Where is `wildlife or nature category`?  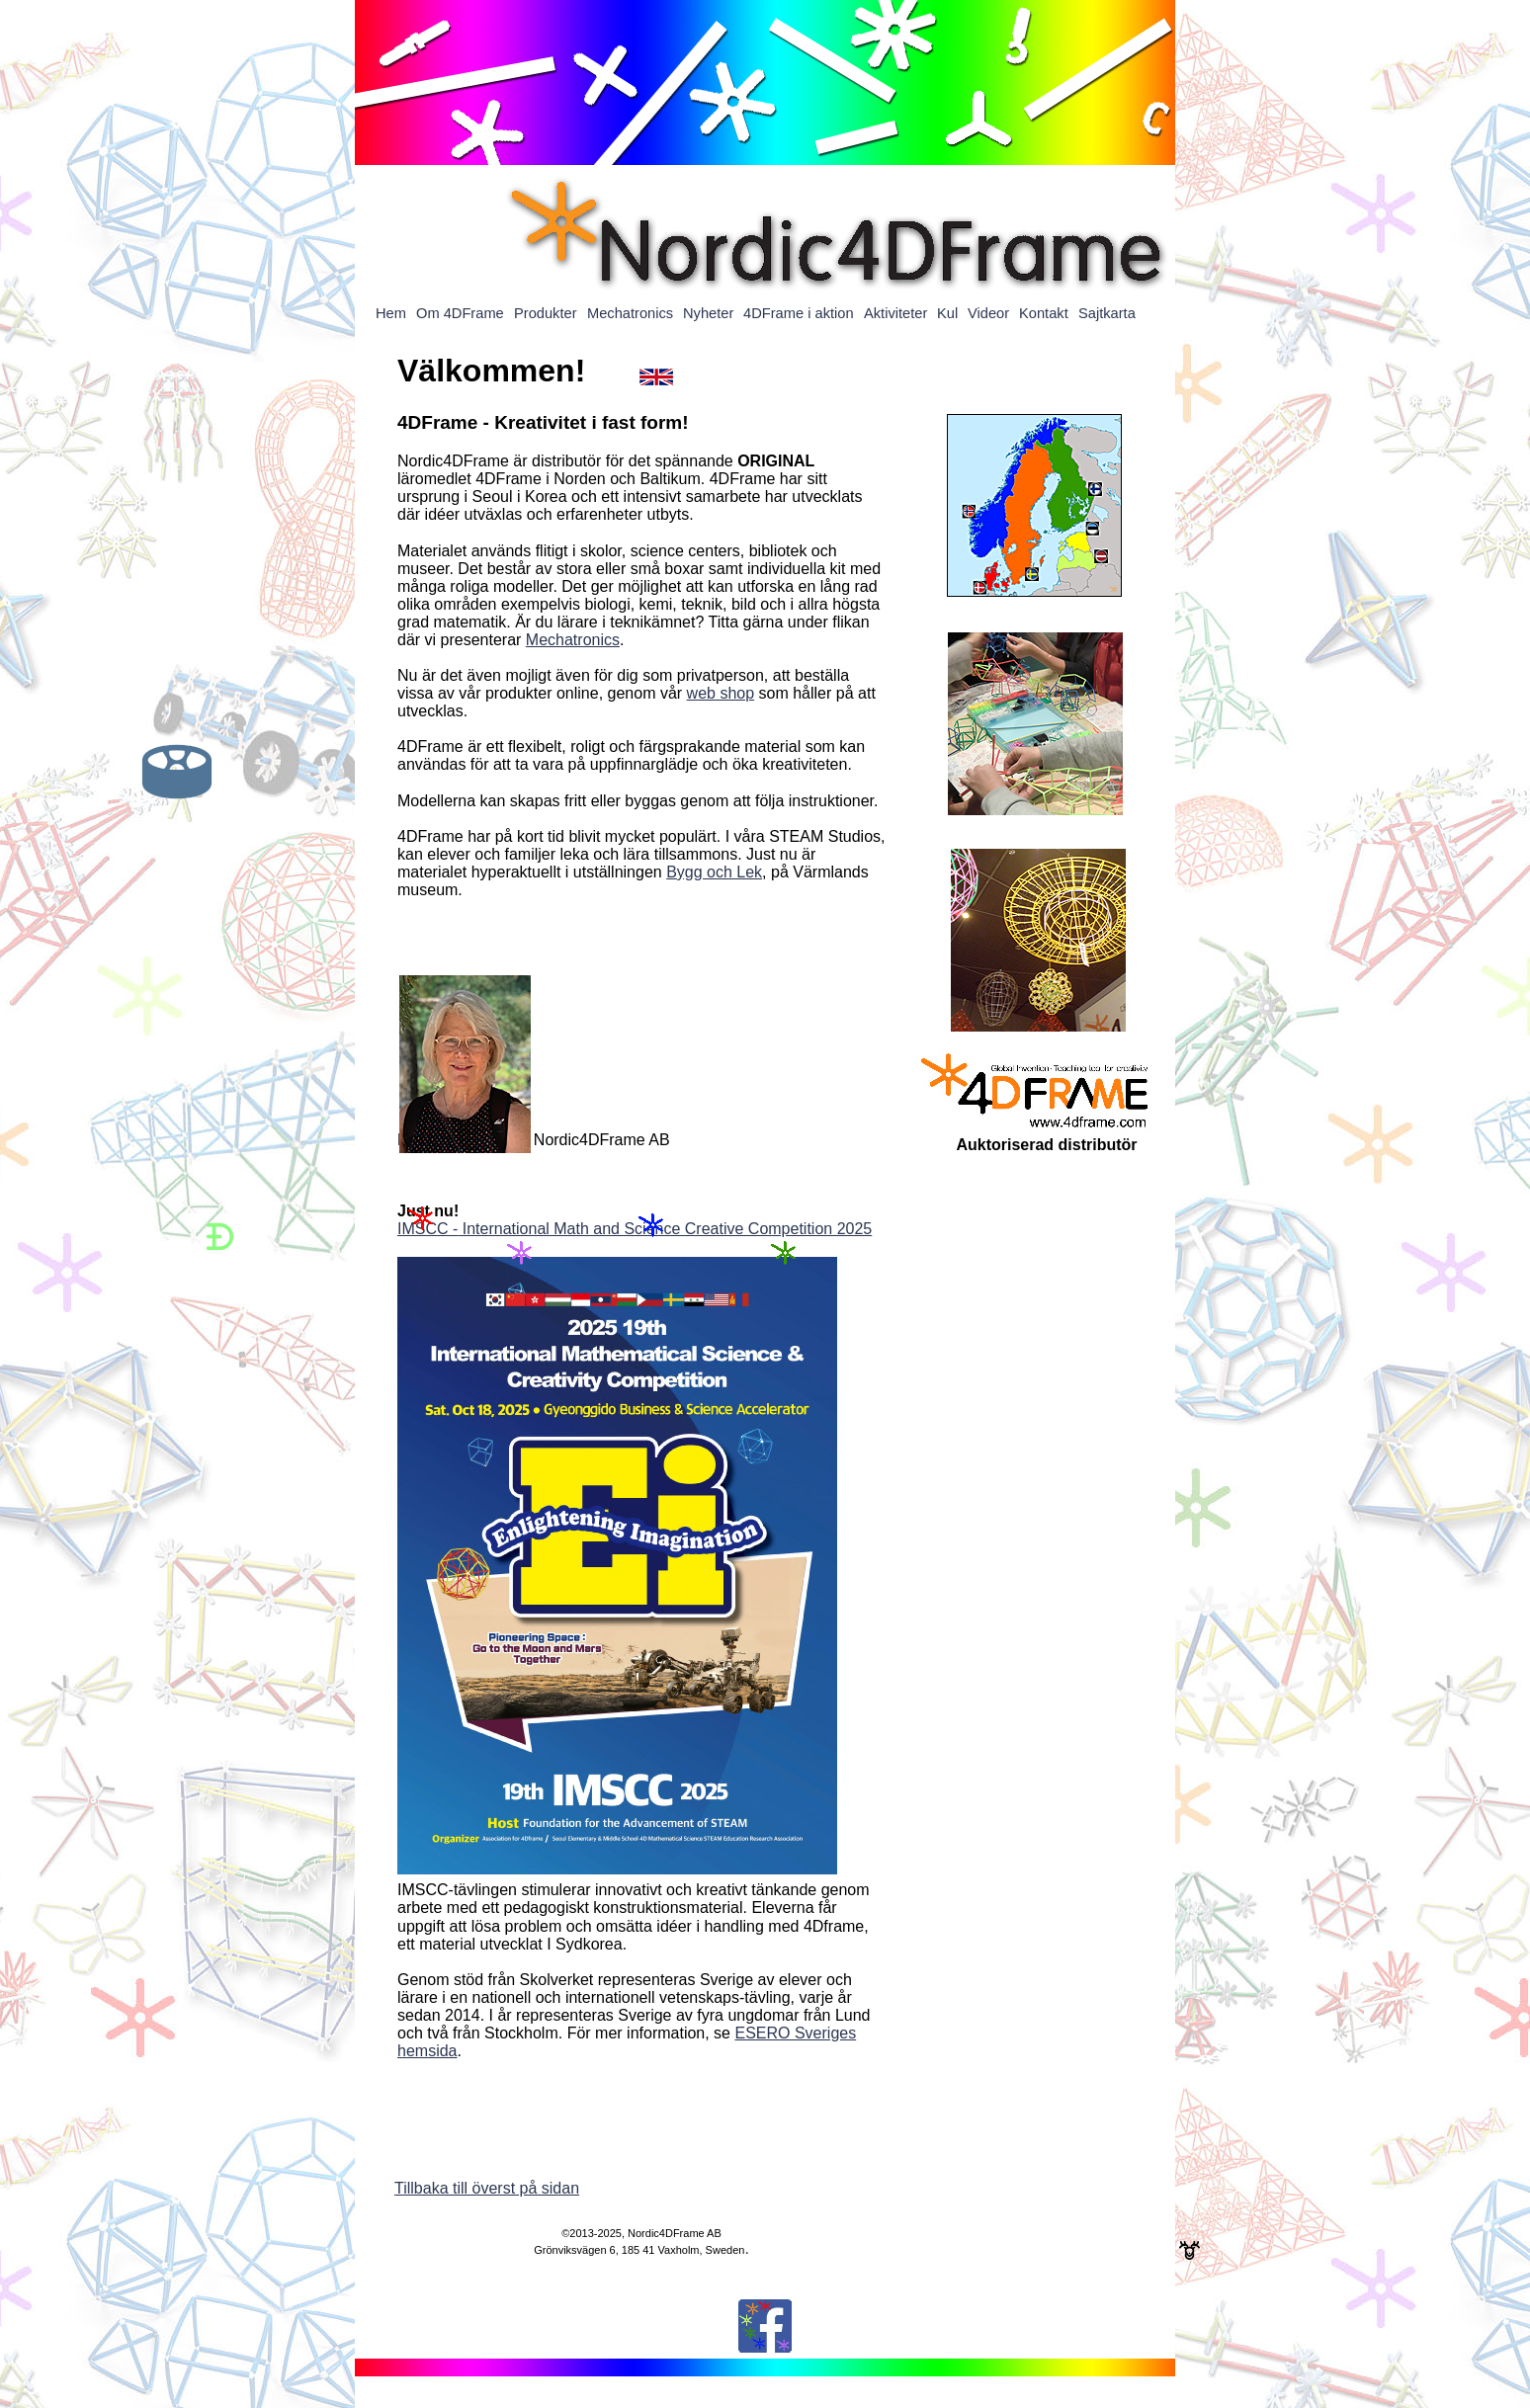 wildlife or nature category is located at coordinates (1189, 2250).